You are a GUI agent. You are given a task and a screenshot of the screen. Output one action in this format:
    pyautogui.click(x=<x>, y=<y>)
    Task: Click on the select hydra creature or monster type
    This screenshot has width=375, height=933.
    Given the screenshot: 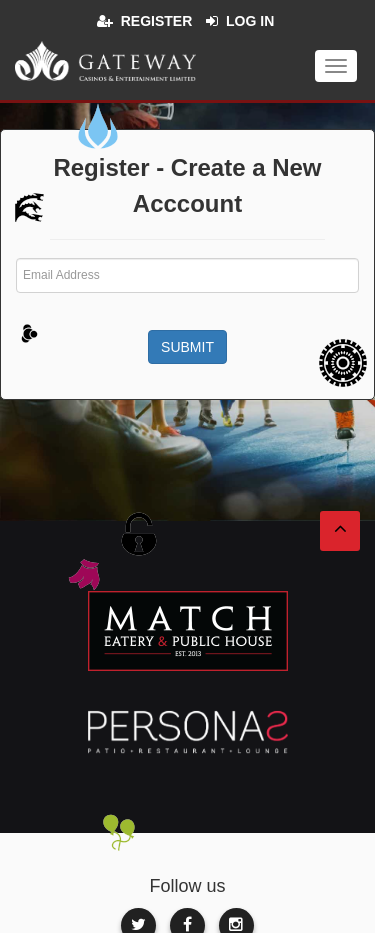 What is the action you would take?
    pyautogui.click(x=29, y=207)
    